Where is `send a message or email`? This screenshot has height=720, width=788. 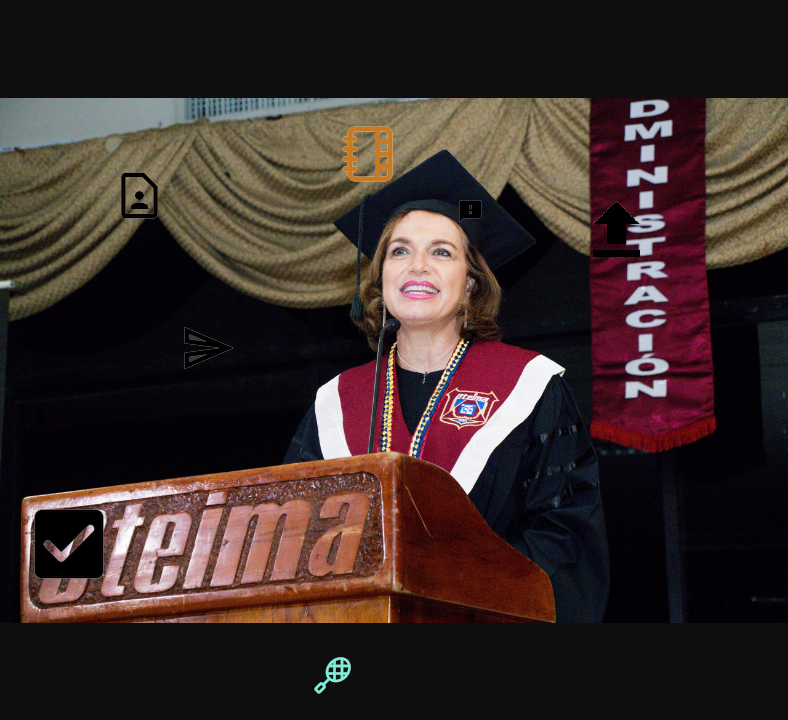
send a message or email is located at coordinates (208, 348).